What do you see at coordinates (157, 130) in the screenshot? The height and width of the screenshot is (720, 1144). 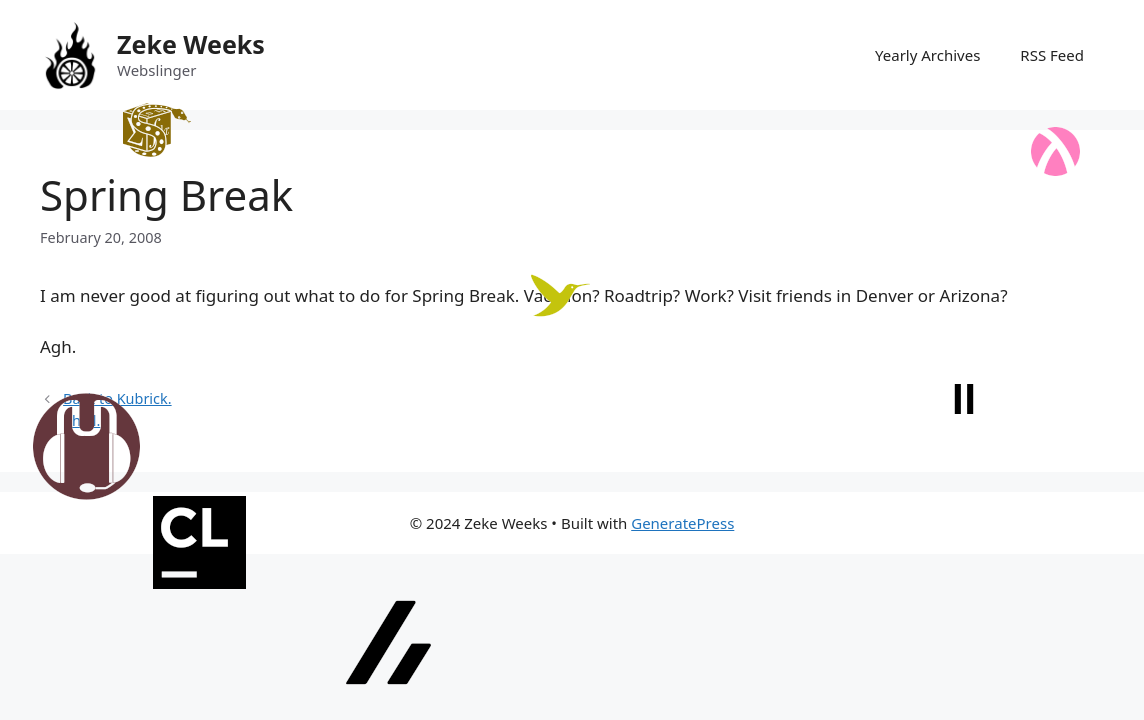 I see `sympy python library logo` at bounding box center [157, 130].